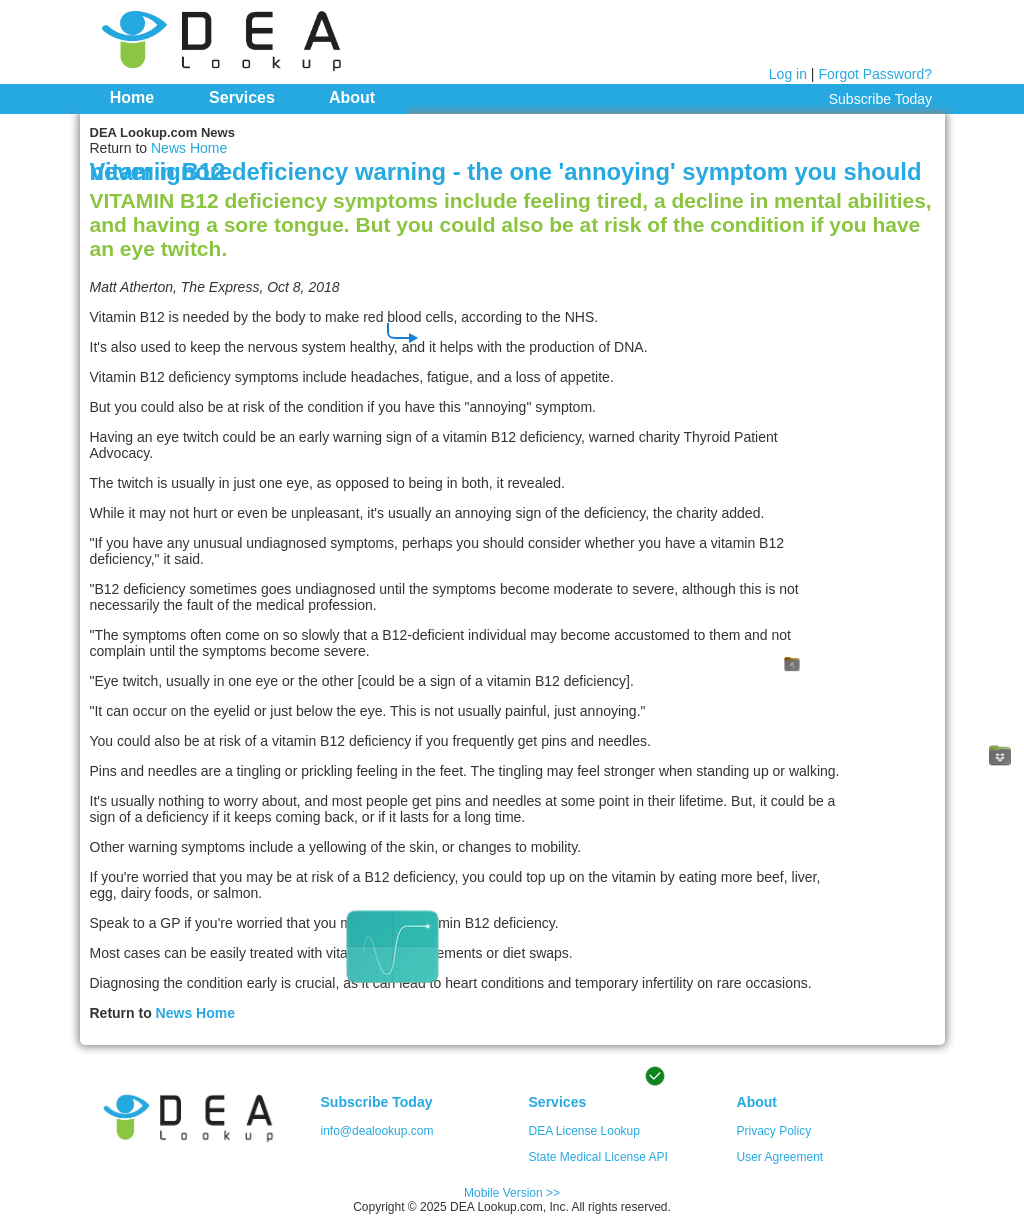 This screenshot has width=1024, height=1224. Describe the element at coordinates (403, 331) in the screenshot. I see `forward an email to another recipient` at that location.